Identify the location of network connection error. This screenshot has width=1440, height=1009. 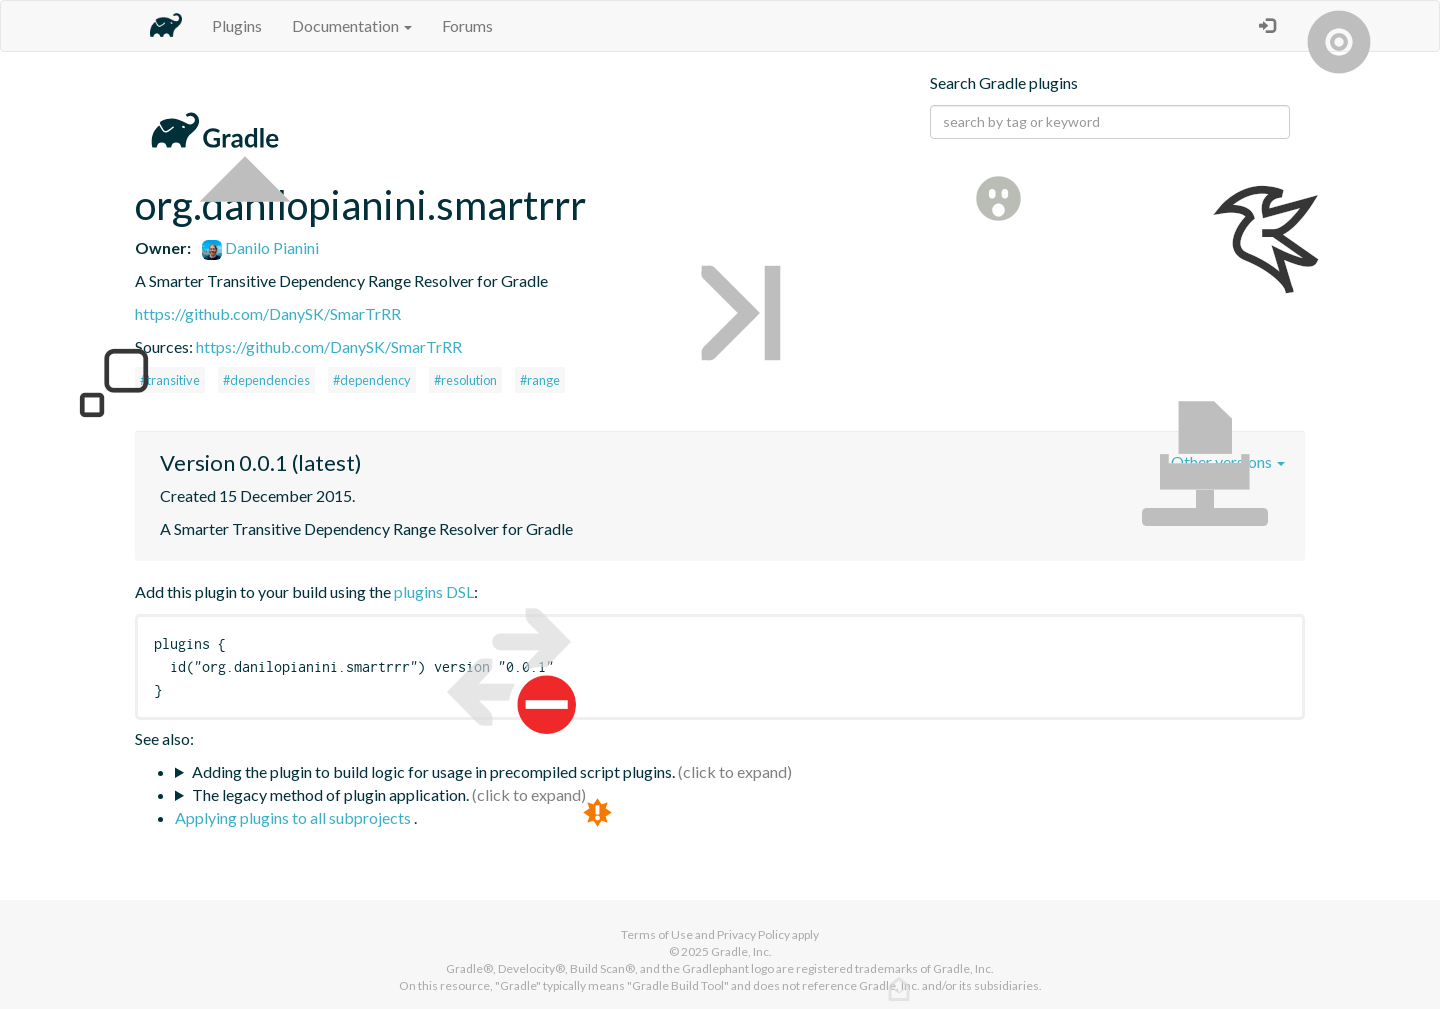
(509, 667).